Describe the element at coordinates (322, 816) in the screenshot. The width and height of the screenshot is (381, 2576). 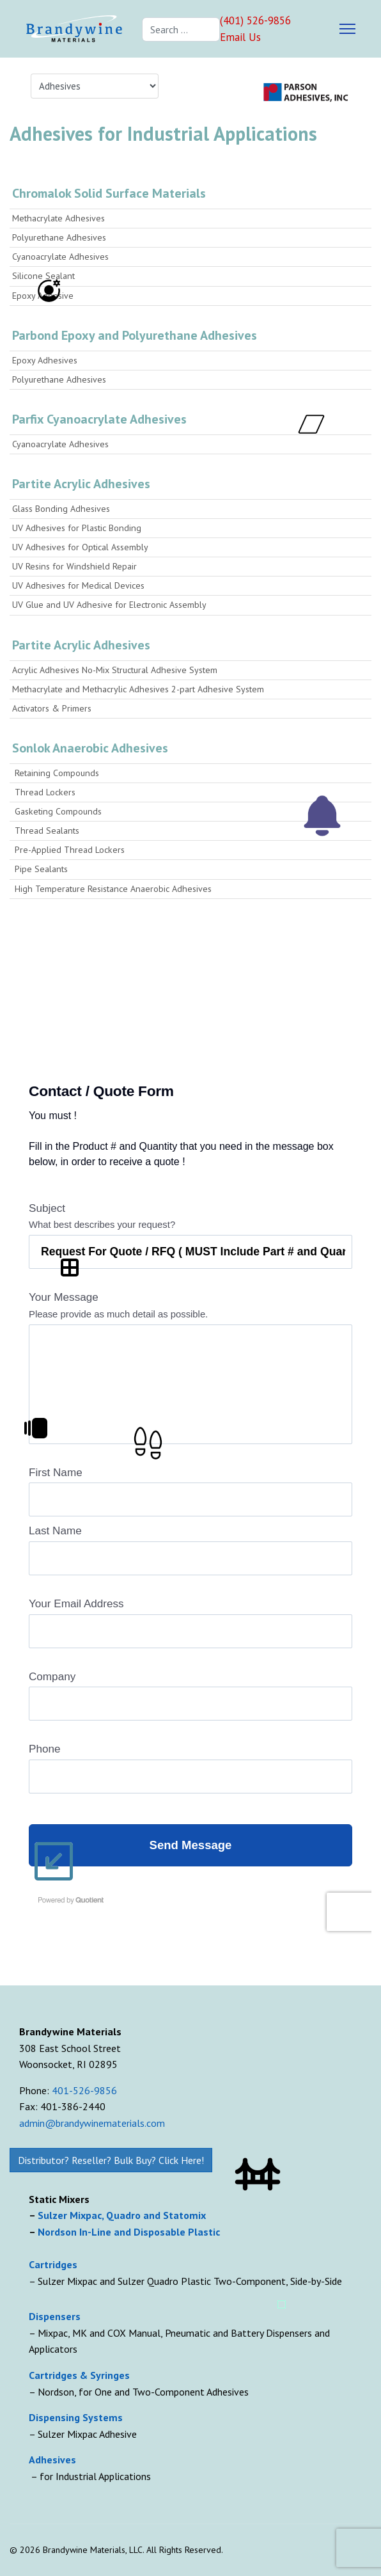
I see `view notifications` at that location.